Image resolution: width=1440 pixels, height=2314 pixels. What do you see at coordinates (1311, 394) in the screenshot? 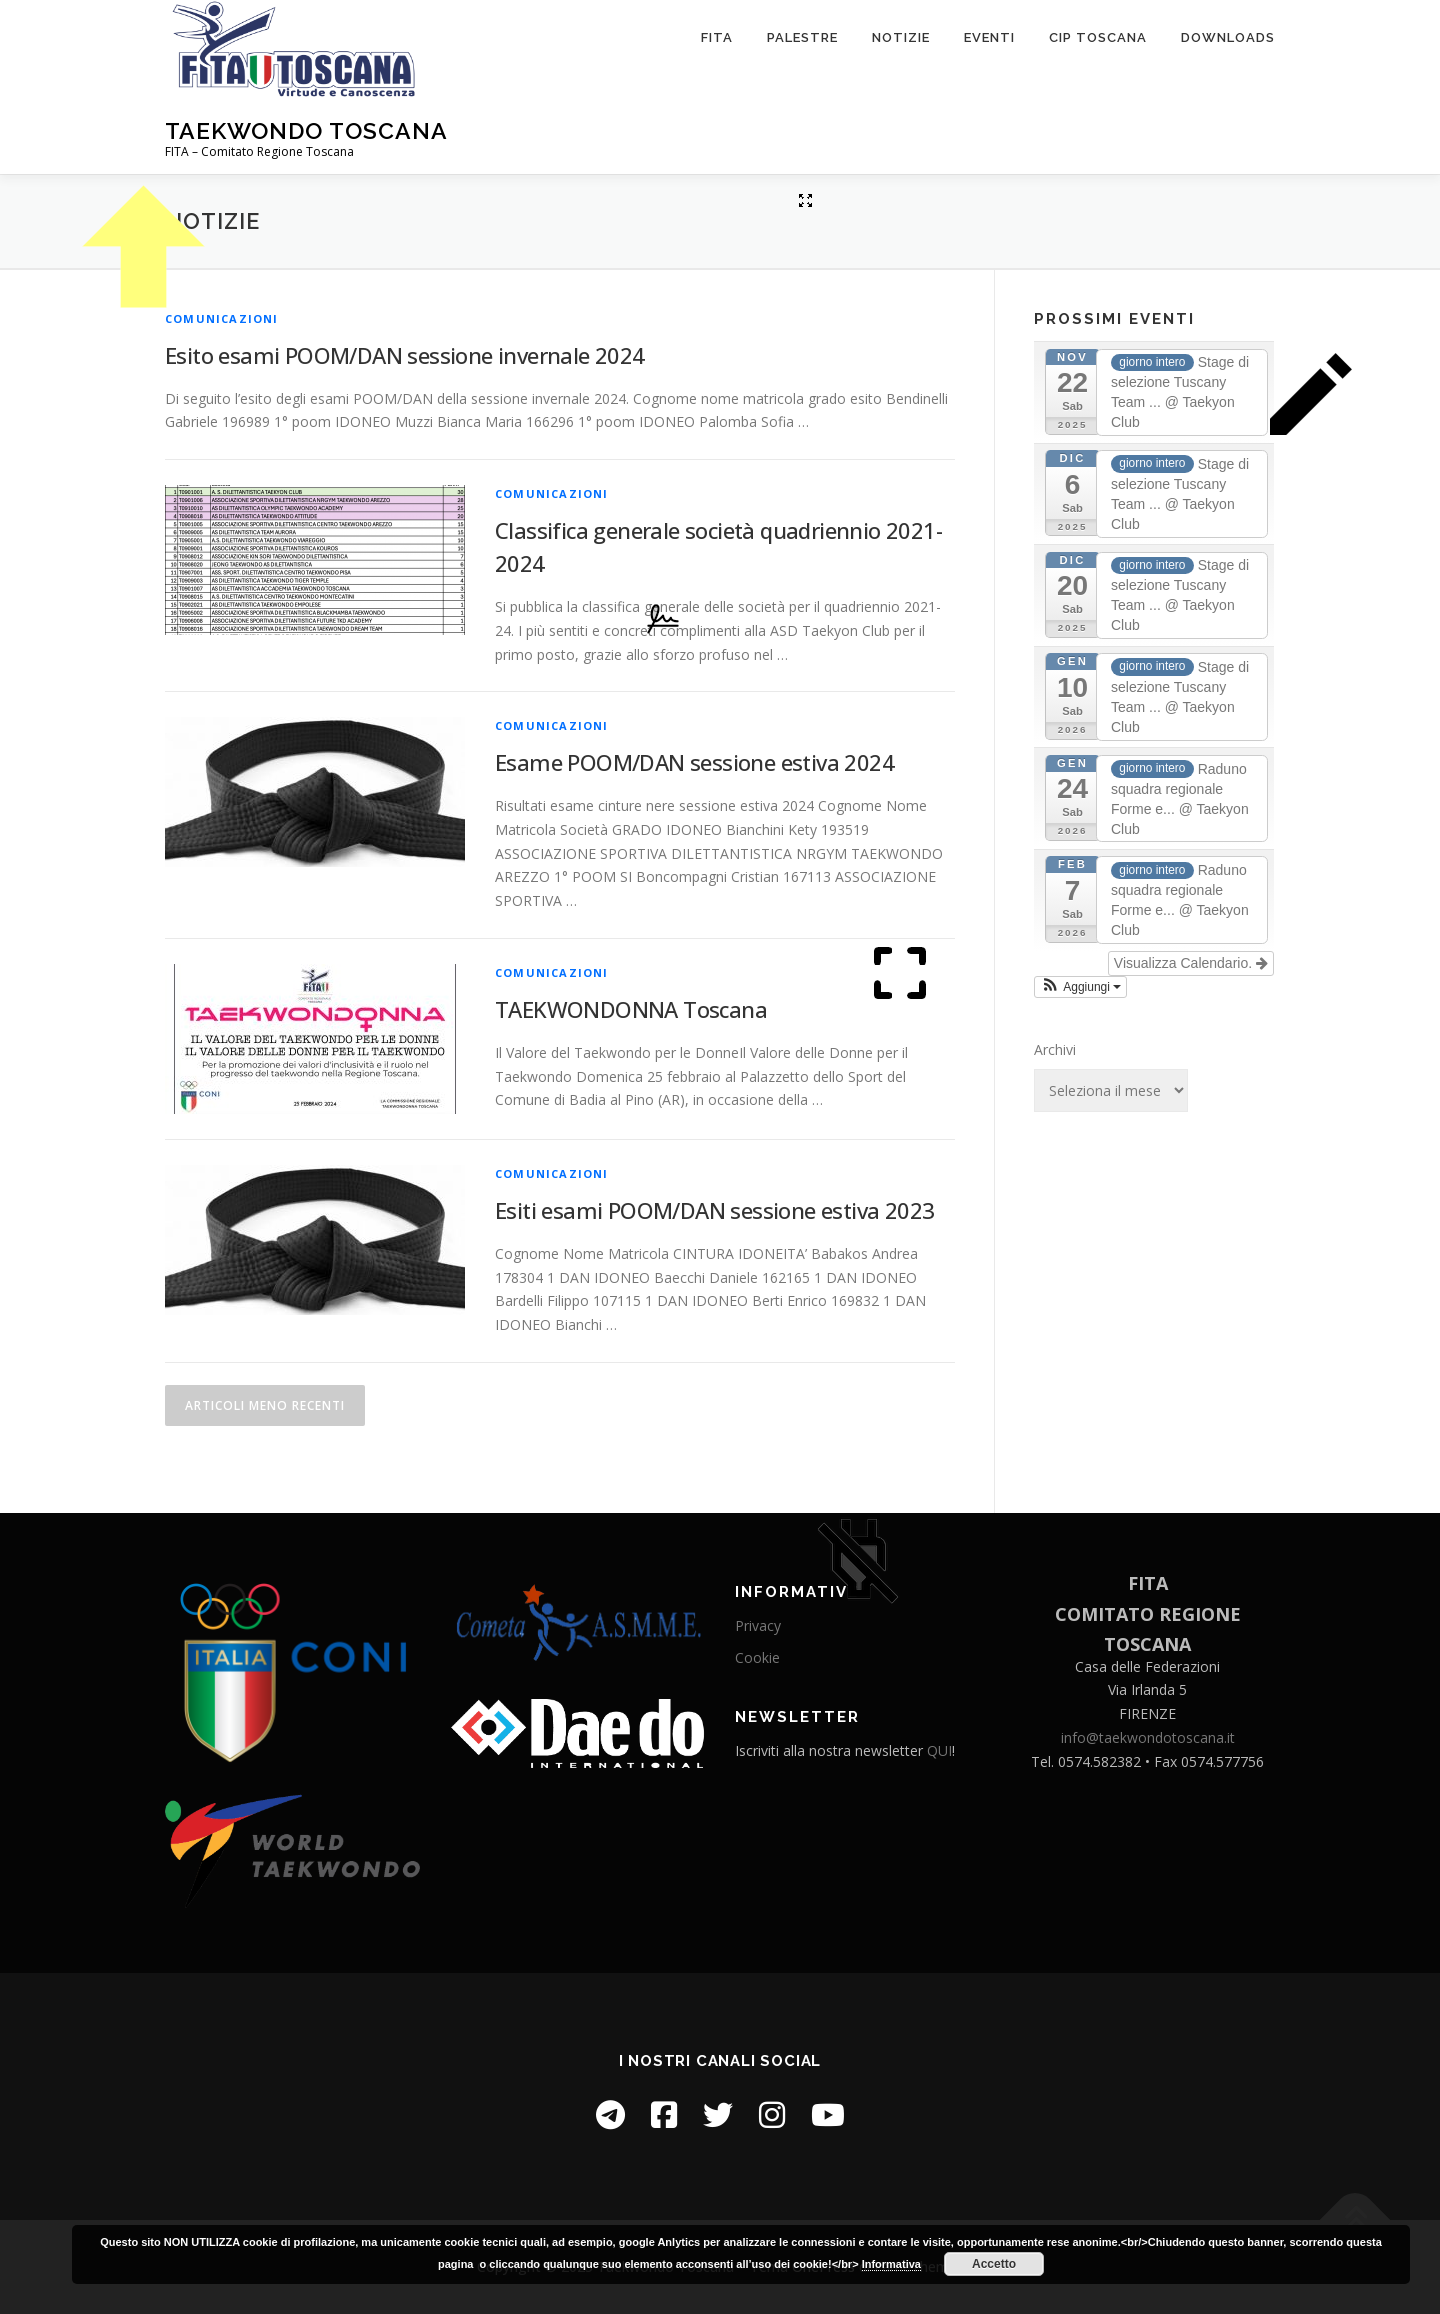
I see `edit this item` at bounding box center [1311, 394].